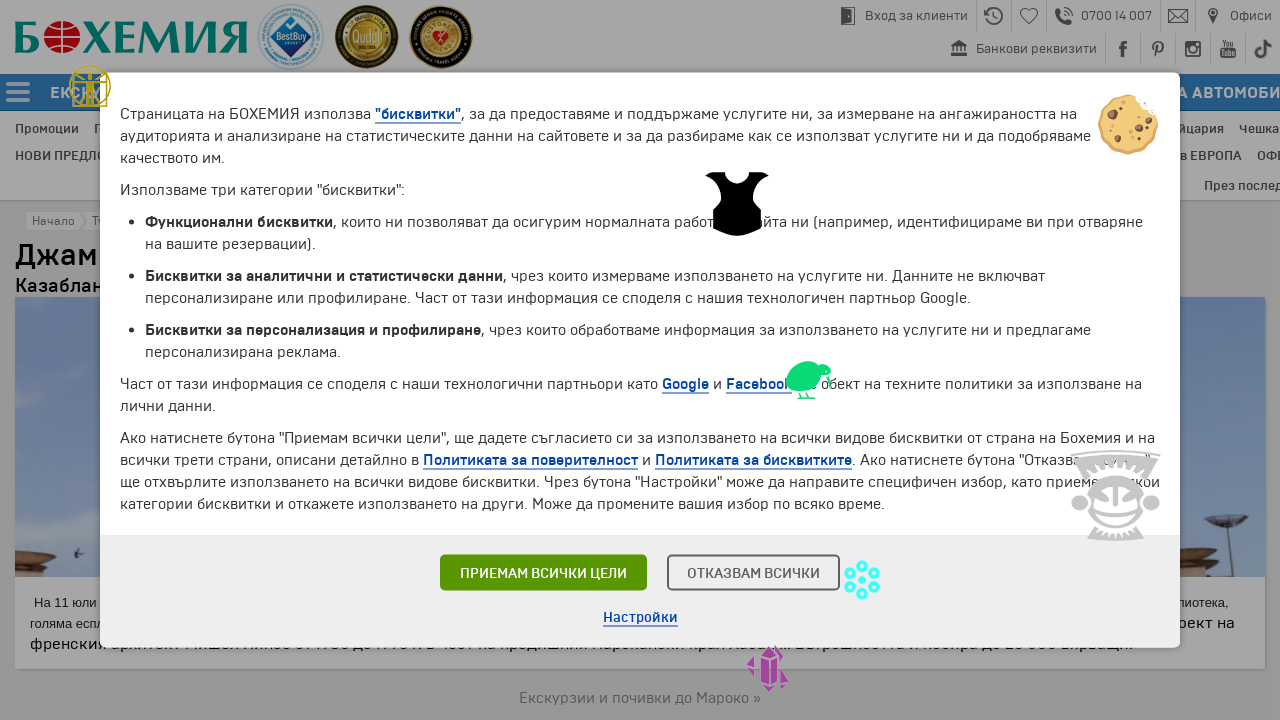 Image resolution: width=1280 pixels, height=720 pixels. What do you see at coordinates (768, 668) in the screenshot?
I see `collect or interact with a magic crystal item` at bounding box center [768, 668].